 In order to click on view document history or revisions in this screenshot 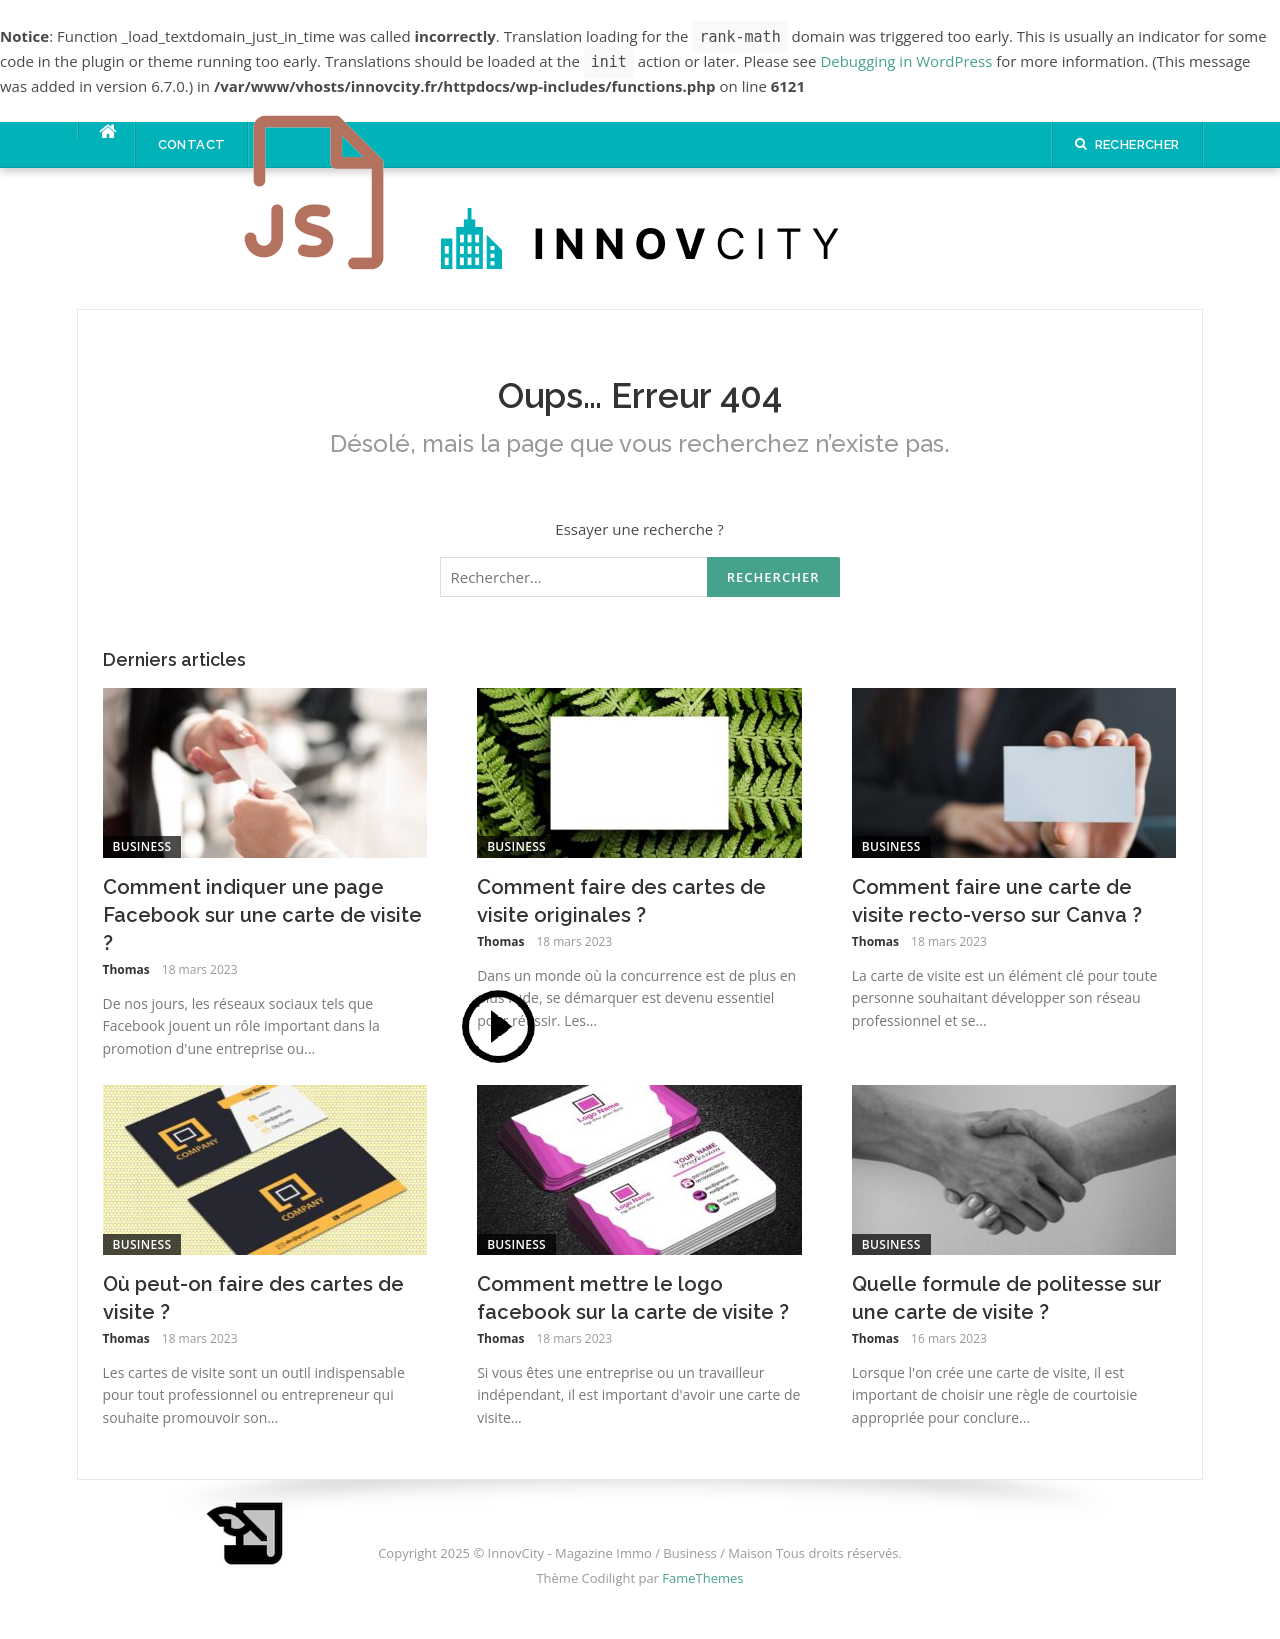, I will do `click(247, 1533)`.